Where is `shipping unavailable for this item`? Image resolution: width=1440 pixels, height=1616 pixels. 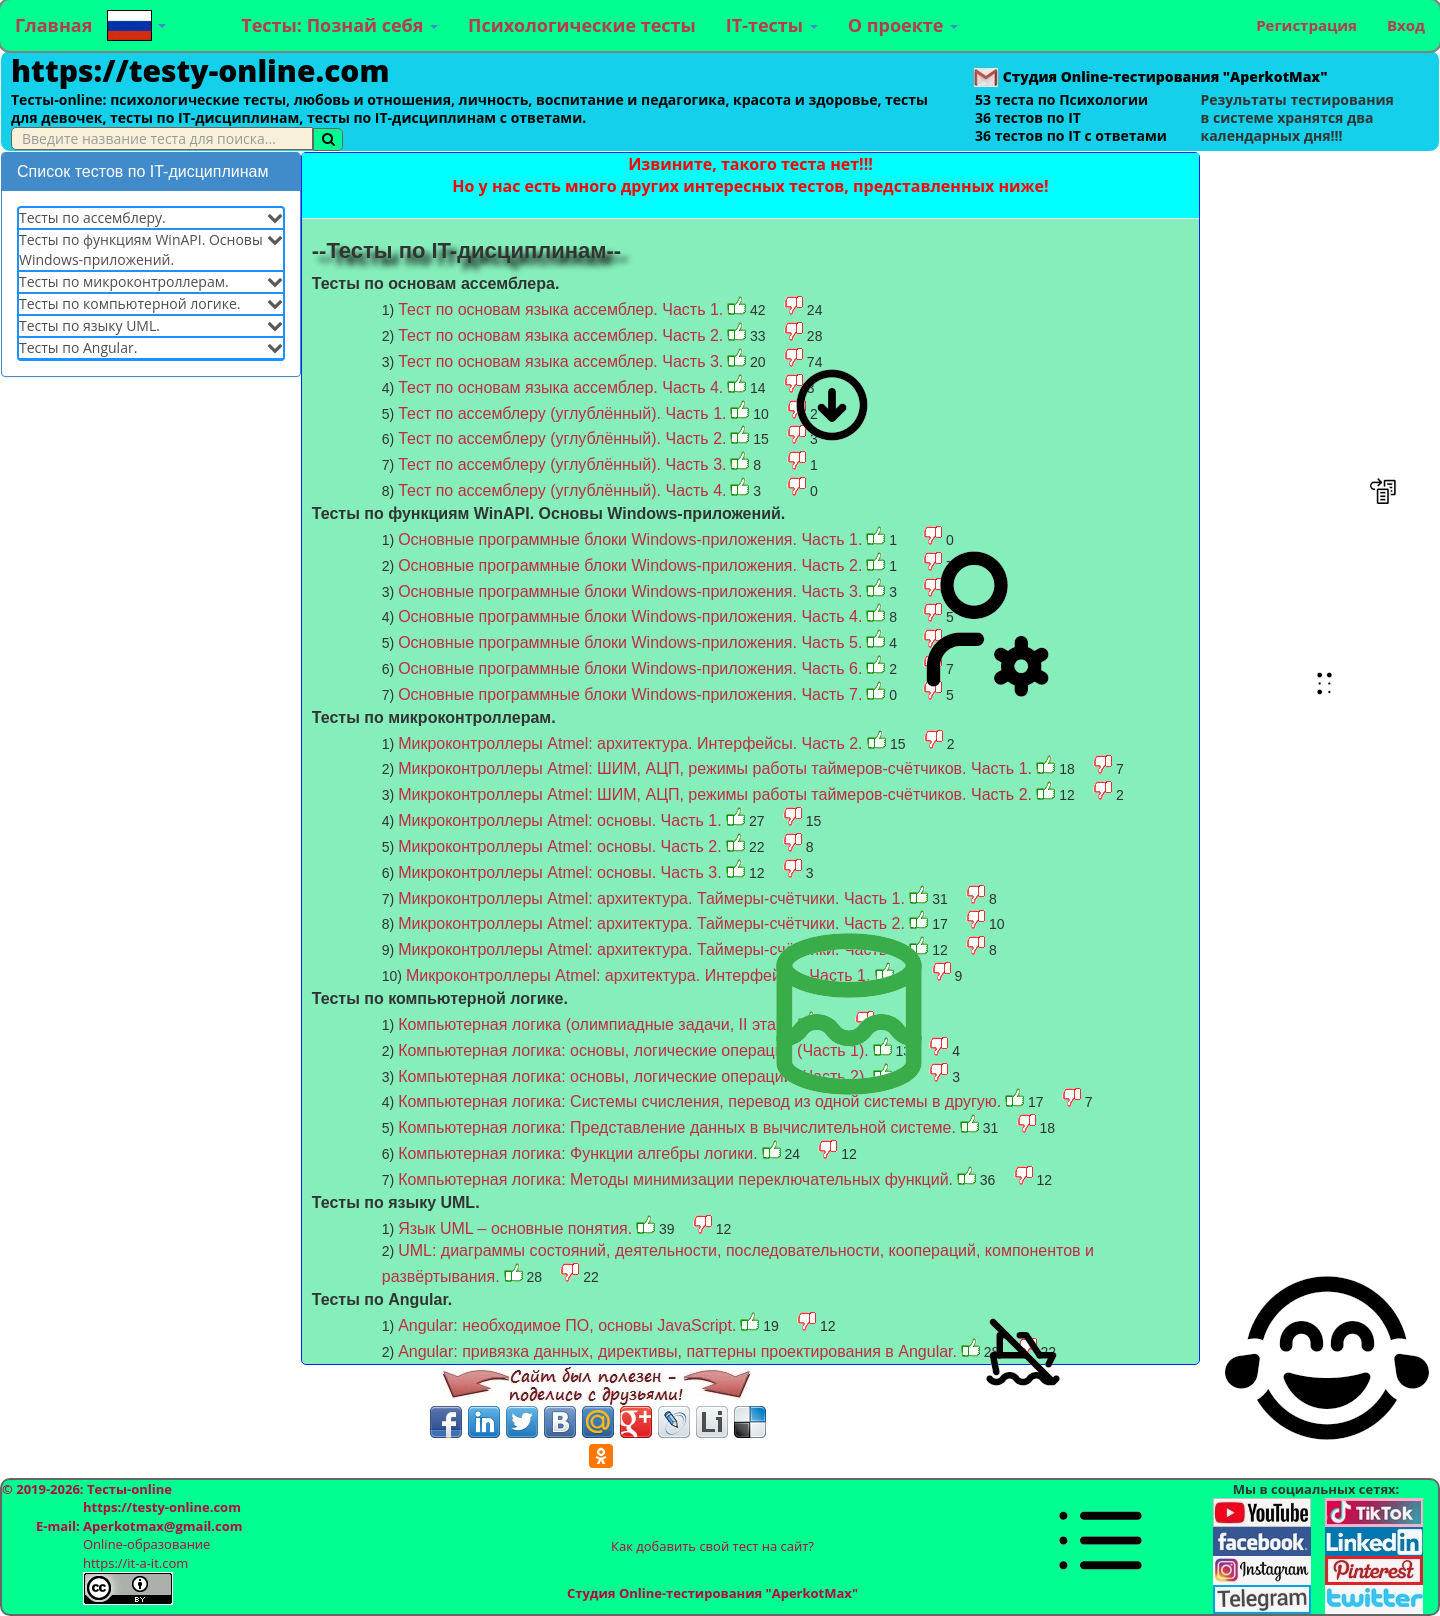 shipping unavailable for this item is located at coordinates (1023, 1352).